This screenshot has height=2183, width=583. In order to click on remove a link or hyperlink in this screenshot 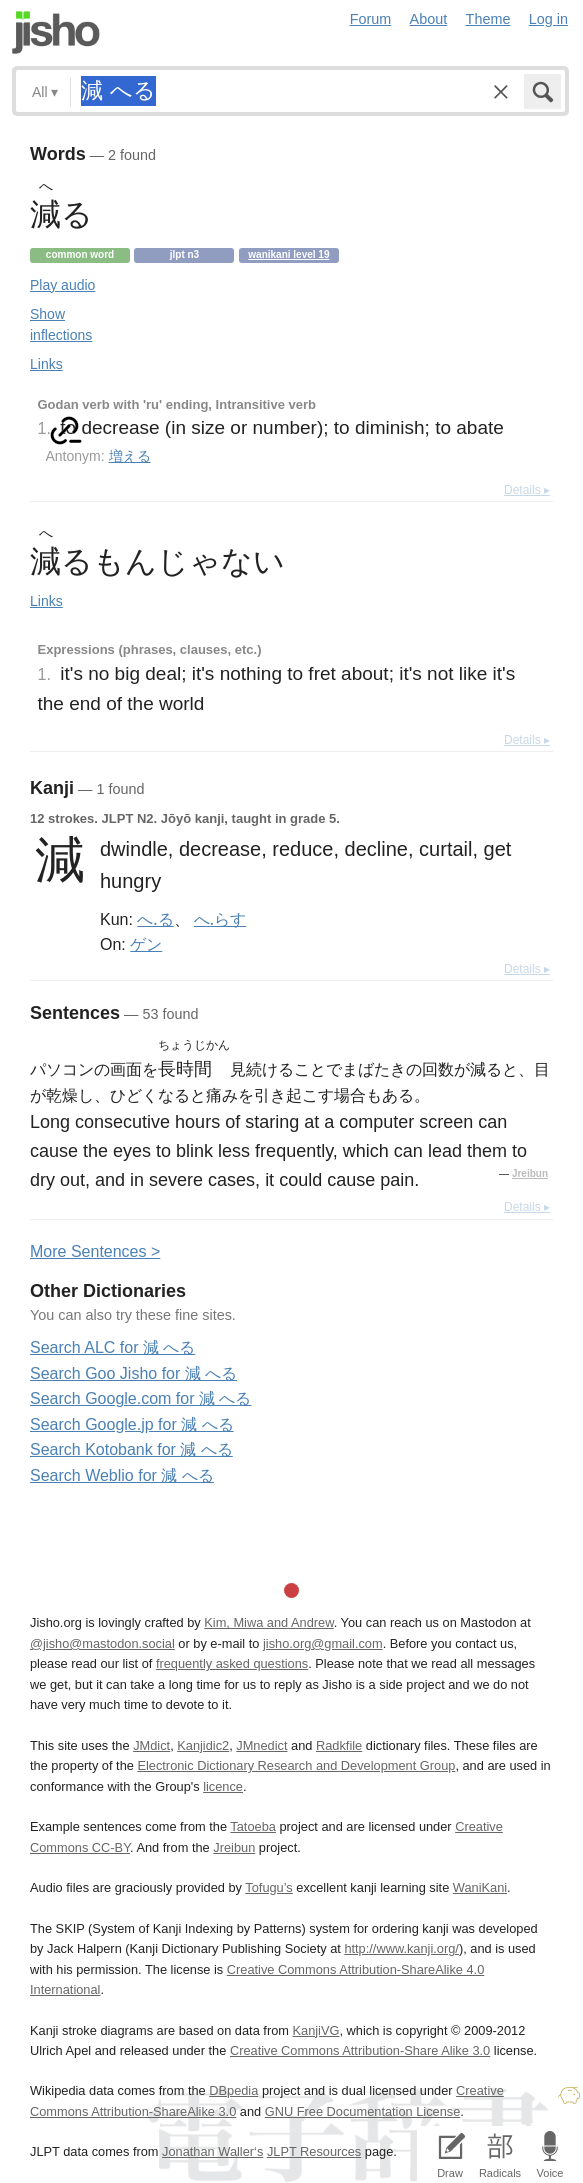, I will do `click(64, 430)`.